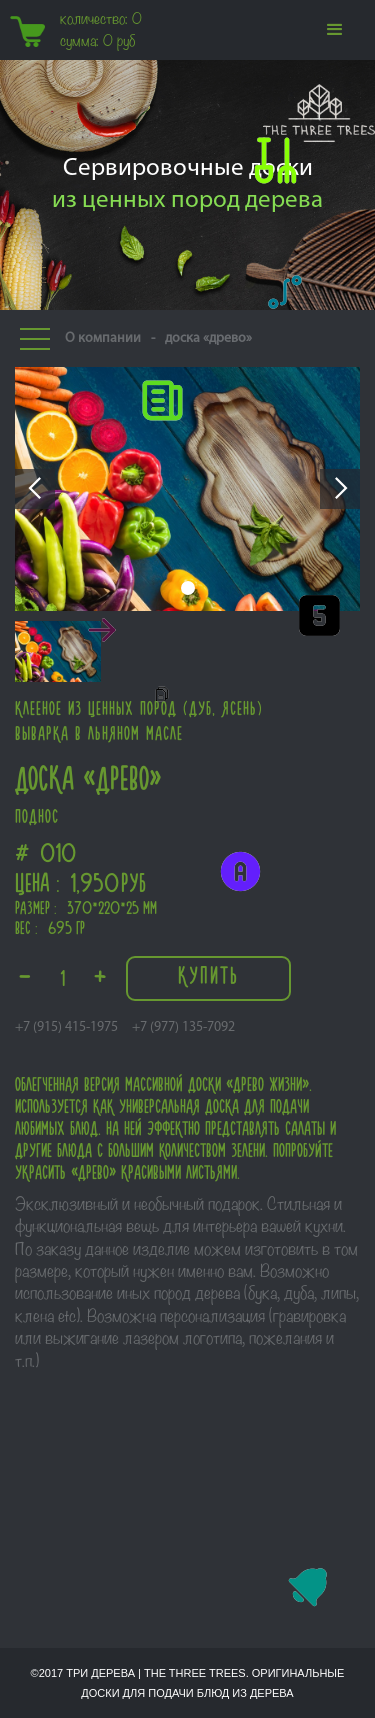  Describe the element at coordinates (319, 615) in the screenshot. I see `indicates step 5 in a numbered sequence` at that location.